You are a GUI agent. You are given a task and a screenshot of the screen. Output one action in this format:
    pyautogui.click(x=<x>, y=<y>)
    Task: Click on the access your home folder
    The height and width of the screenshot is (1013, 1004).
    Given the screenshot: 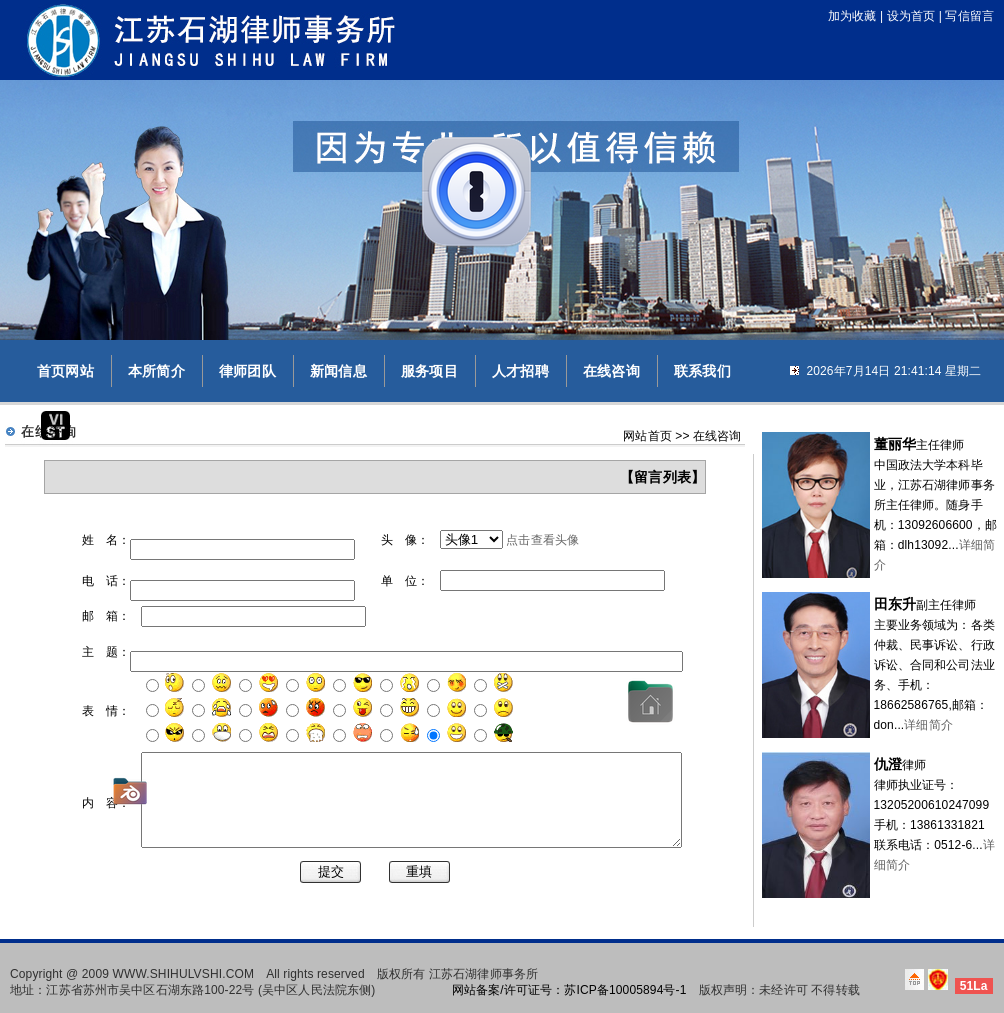 What is the action you would take?
    pyautogui.click(x=650, y=701)
    